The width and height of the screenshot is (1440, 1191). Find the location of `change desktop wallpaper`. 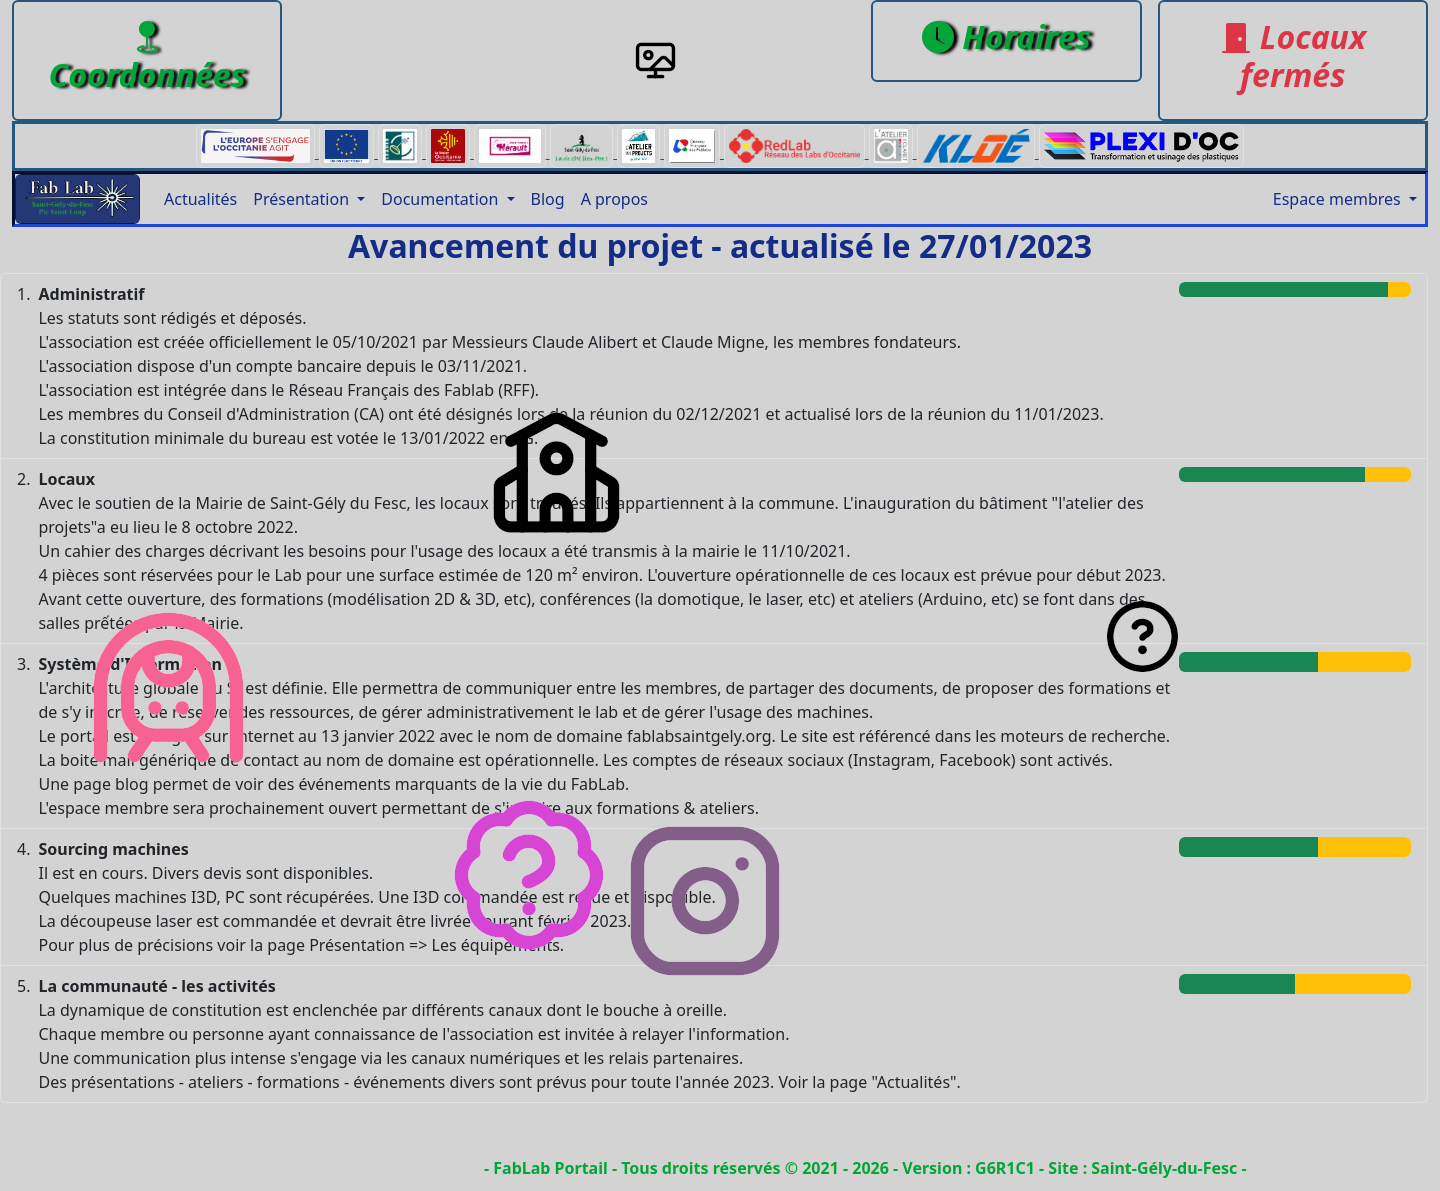

change desktop wallpaper is located at coordinates (655, 60).